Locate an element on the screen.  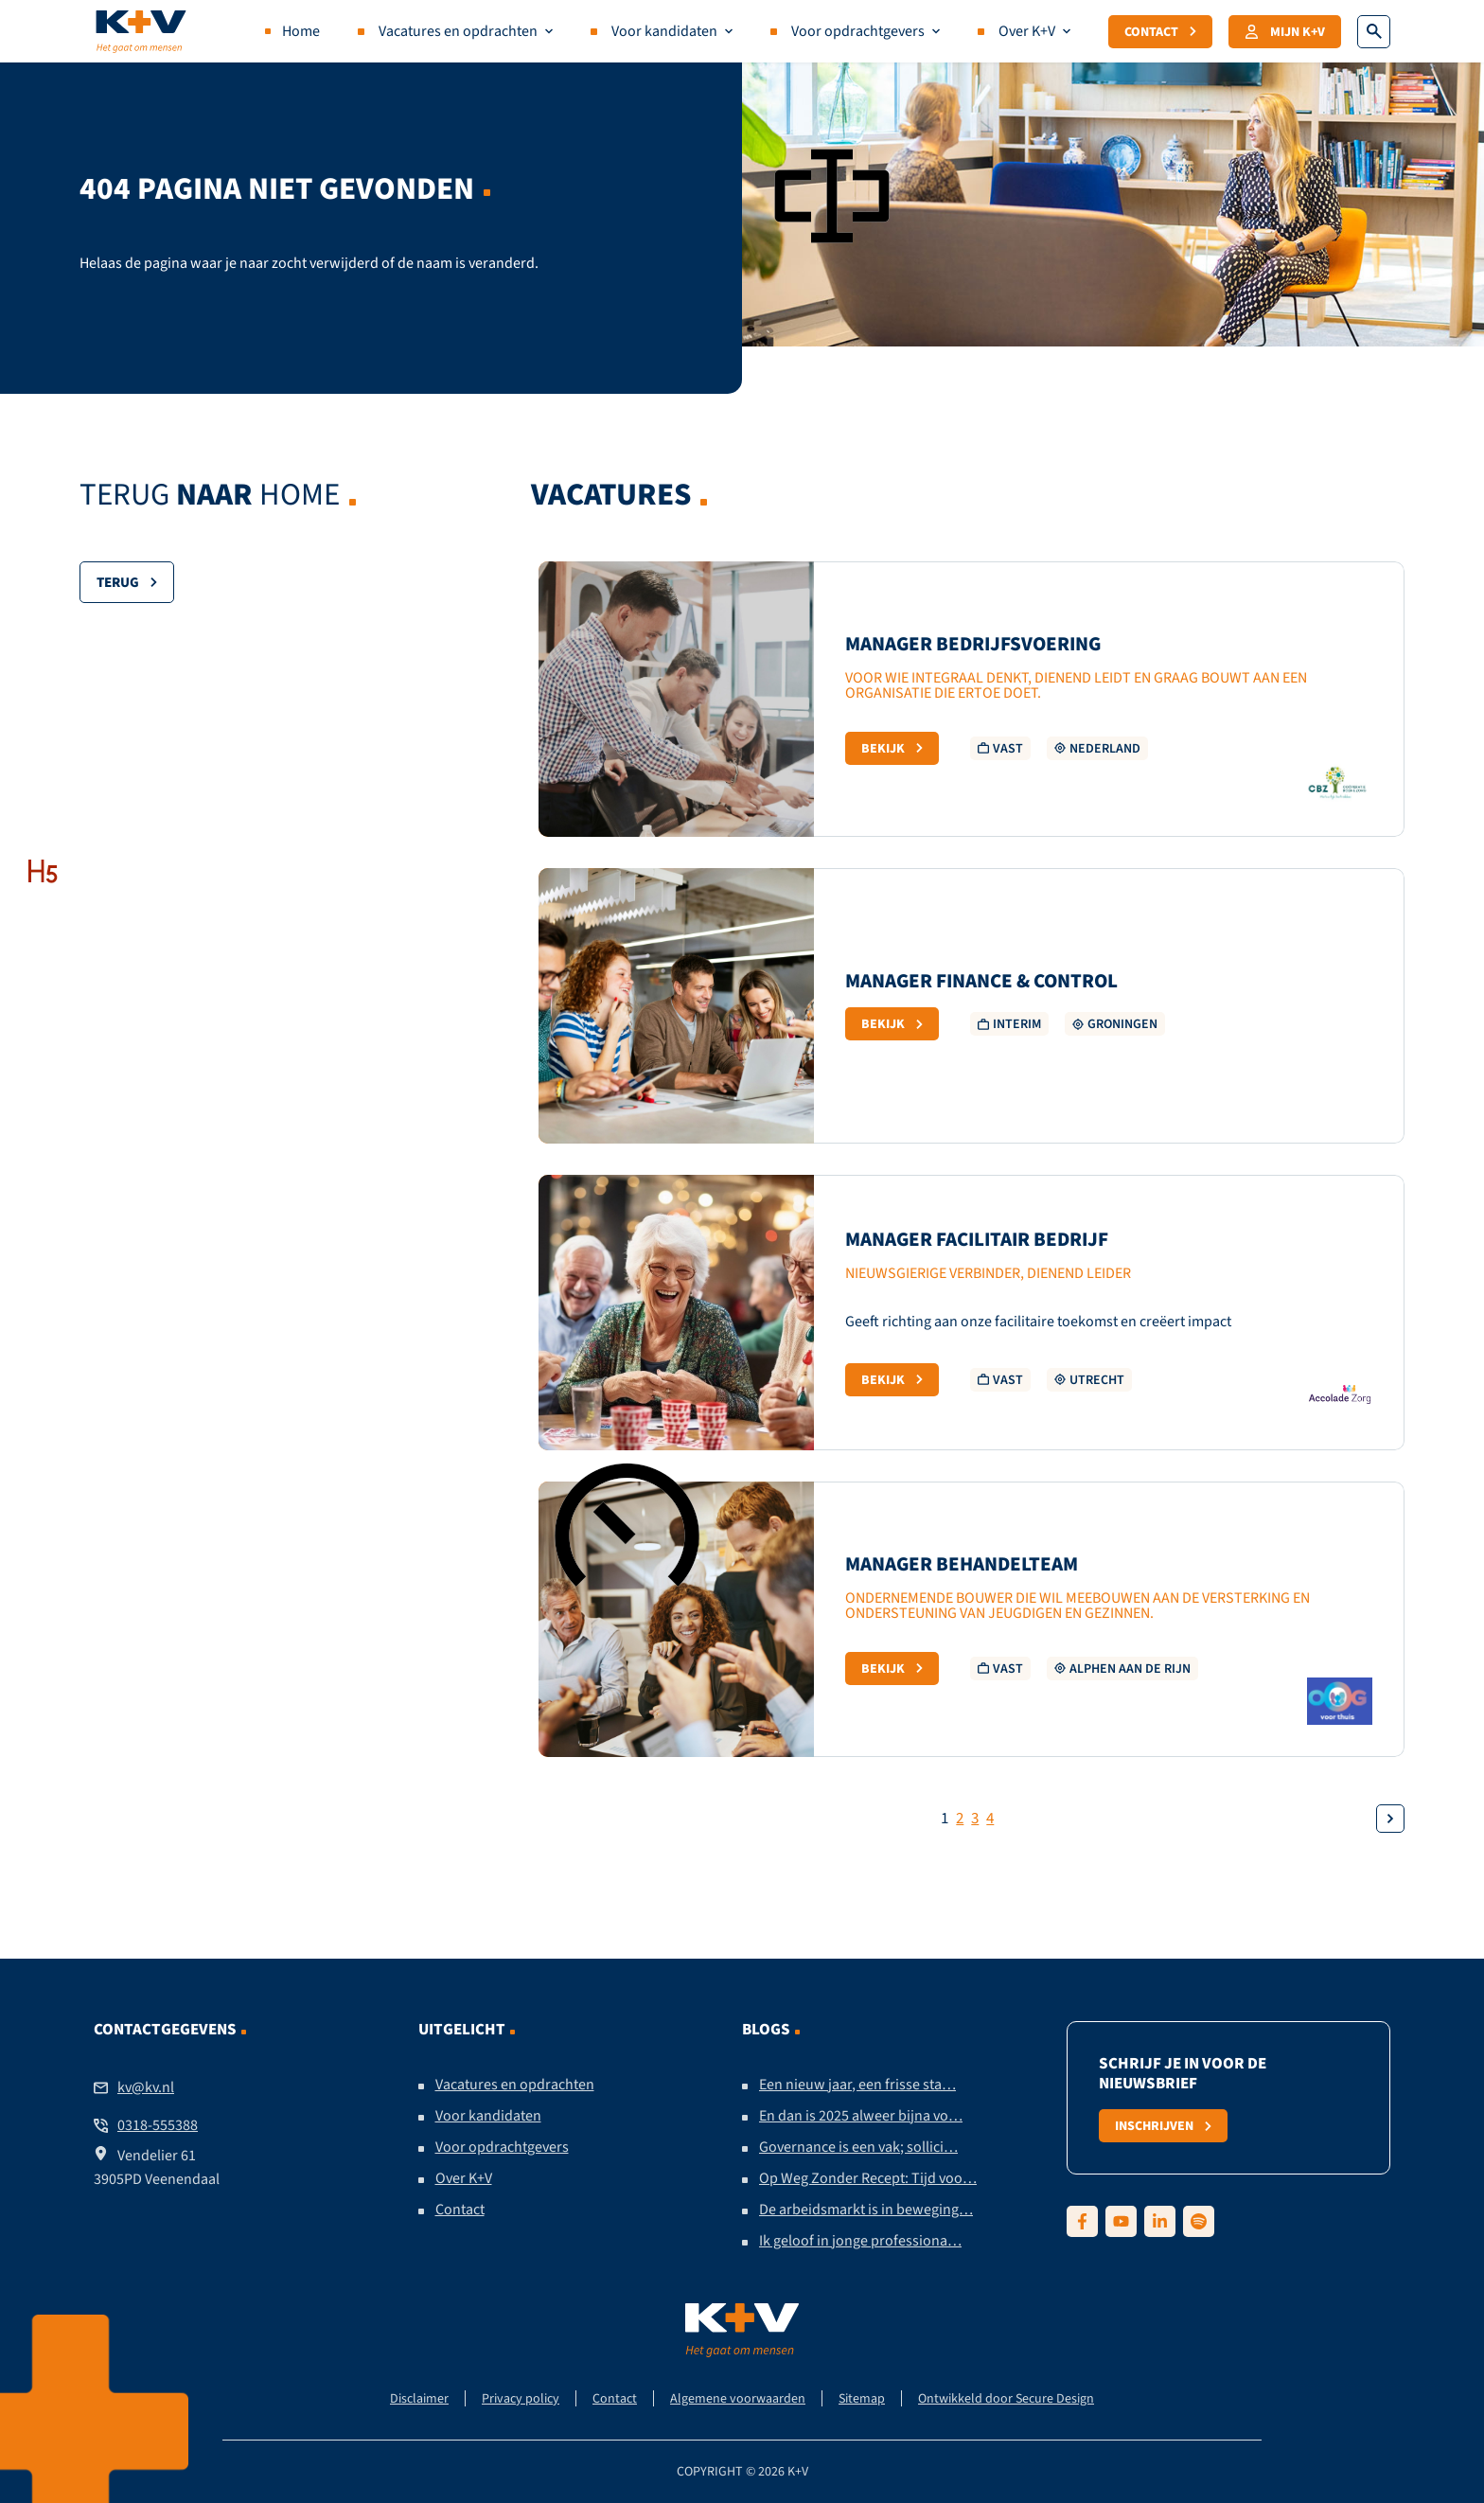
reduce playback speed is located at coordinates (627, 1528).